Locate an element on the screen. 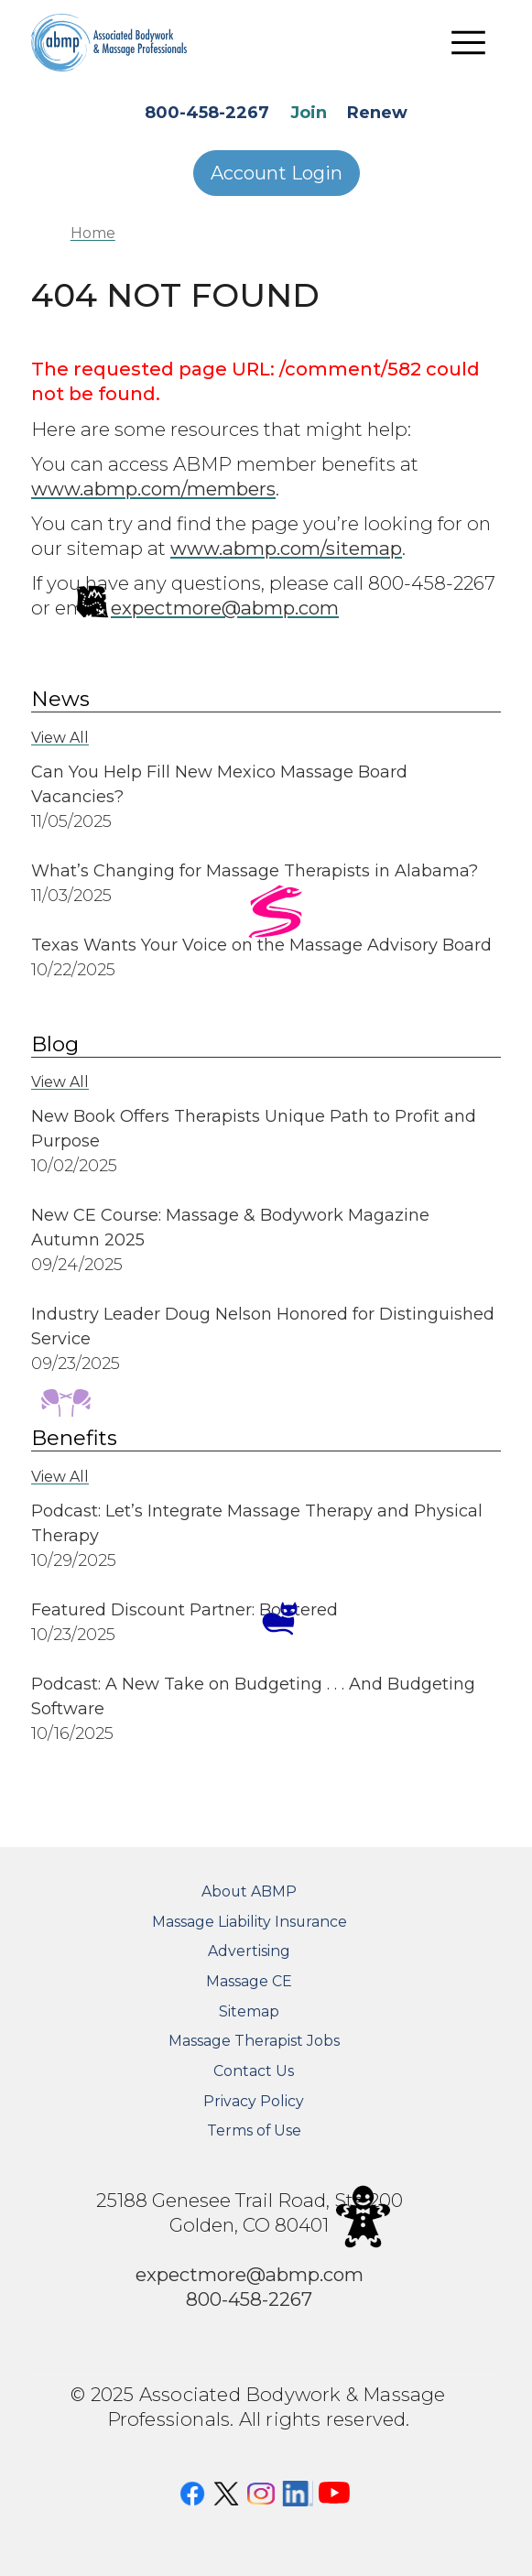 Image resolution: width=532 pixels, height=2576 pixels. access holiday or seasonal content is located at coordinates (363, 2216).